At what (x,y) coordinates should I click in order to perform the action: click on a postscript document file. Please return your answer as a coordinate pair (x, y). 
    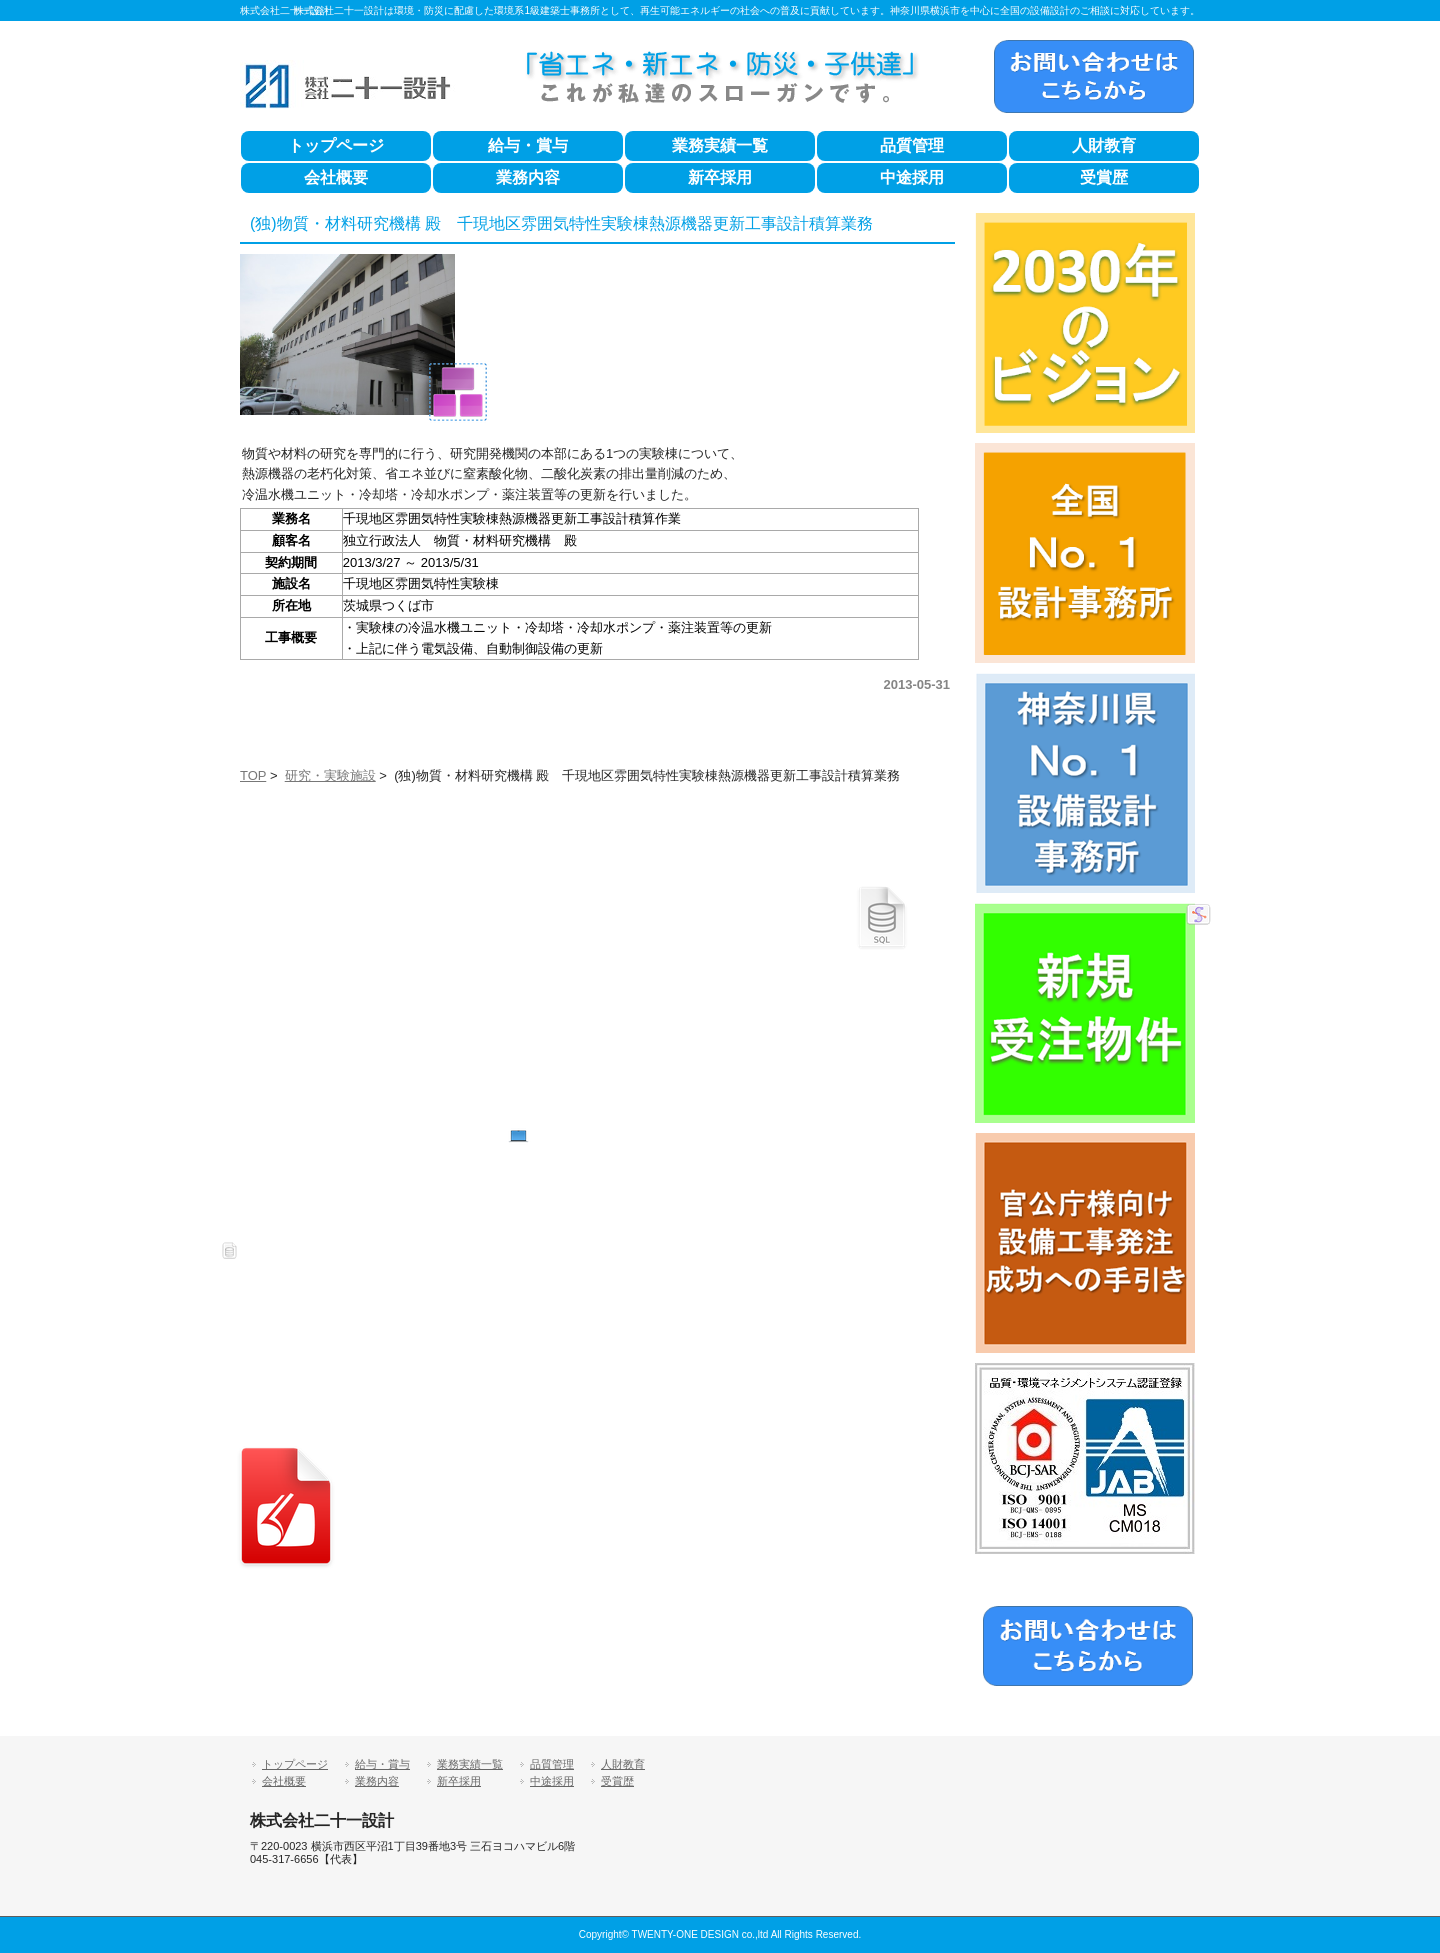
    Looking at the image, I should click on (286, 1508).